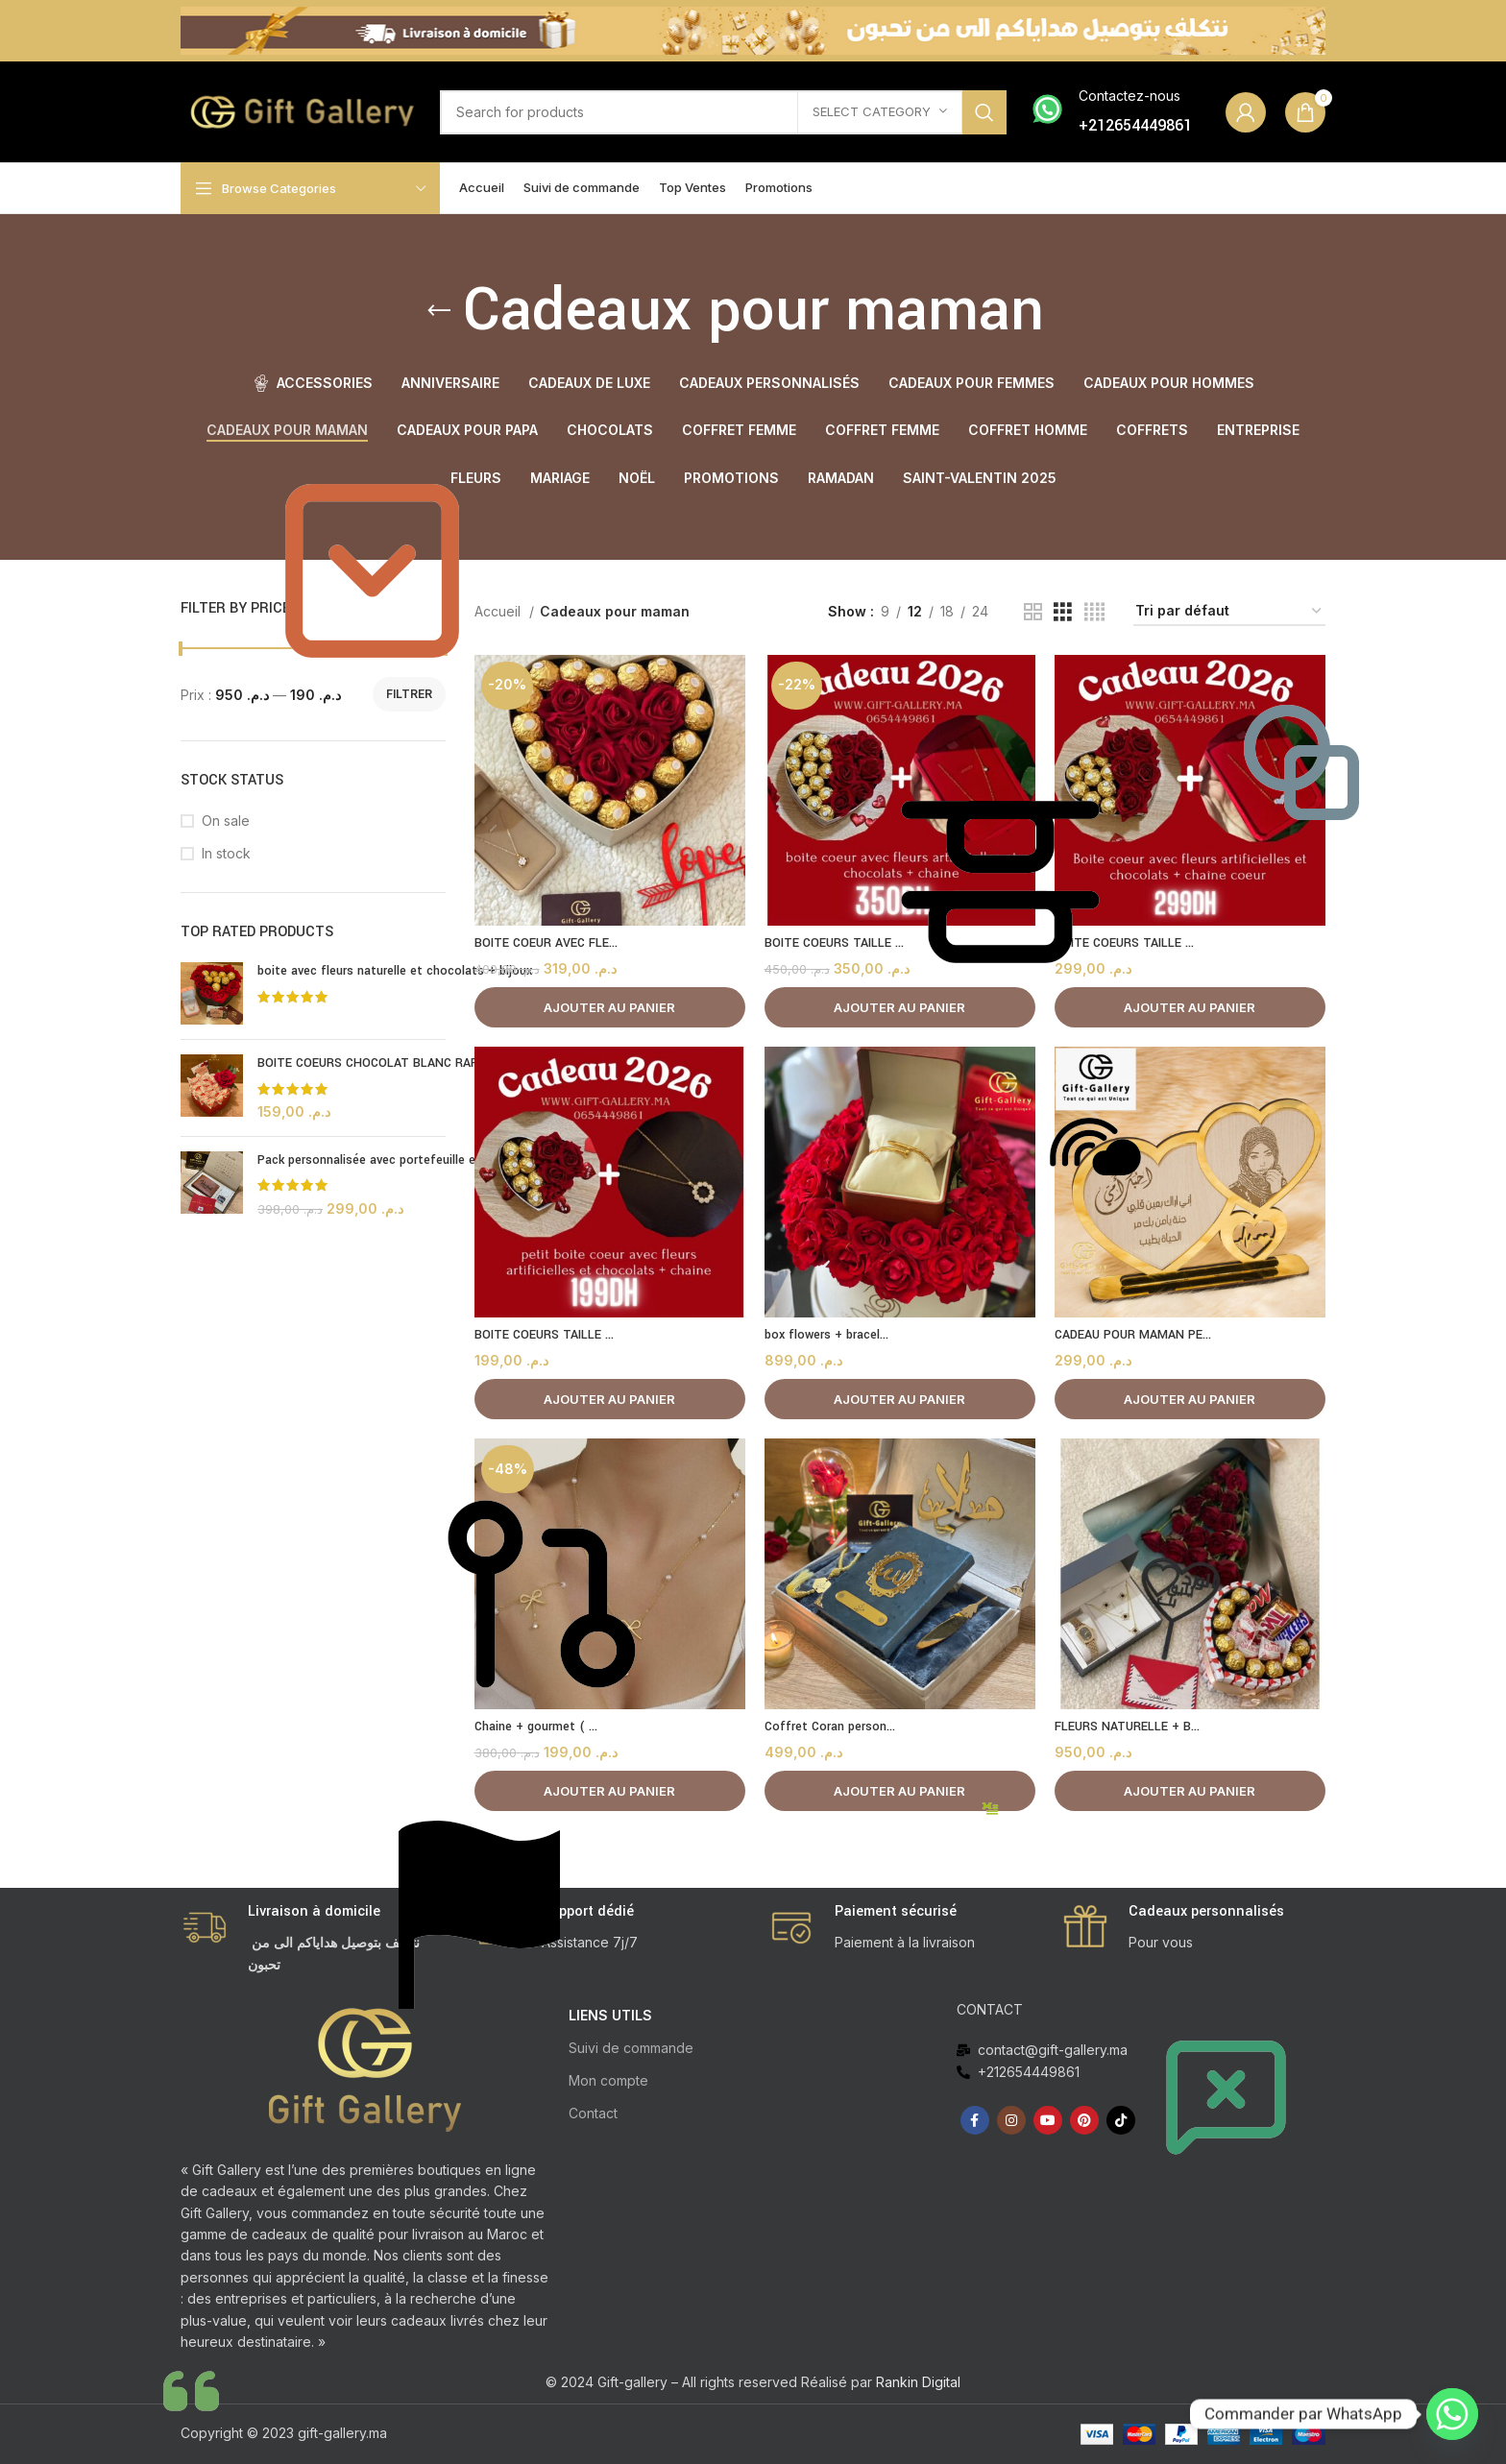  I want to click on align objects to the top edge with vertical distribution, so click(1000, 882).